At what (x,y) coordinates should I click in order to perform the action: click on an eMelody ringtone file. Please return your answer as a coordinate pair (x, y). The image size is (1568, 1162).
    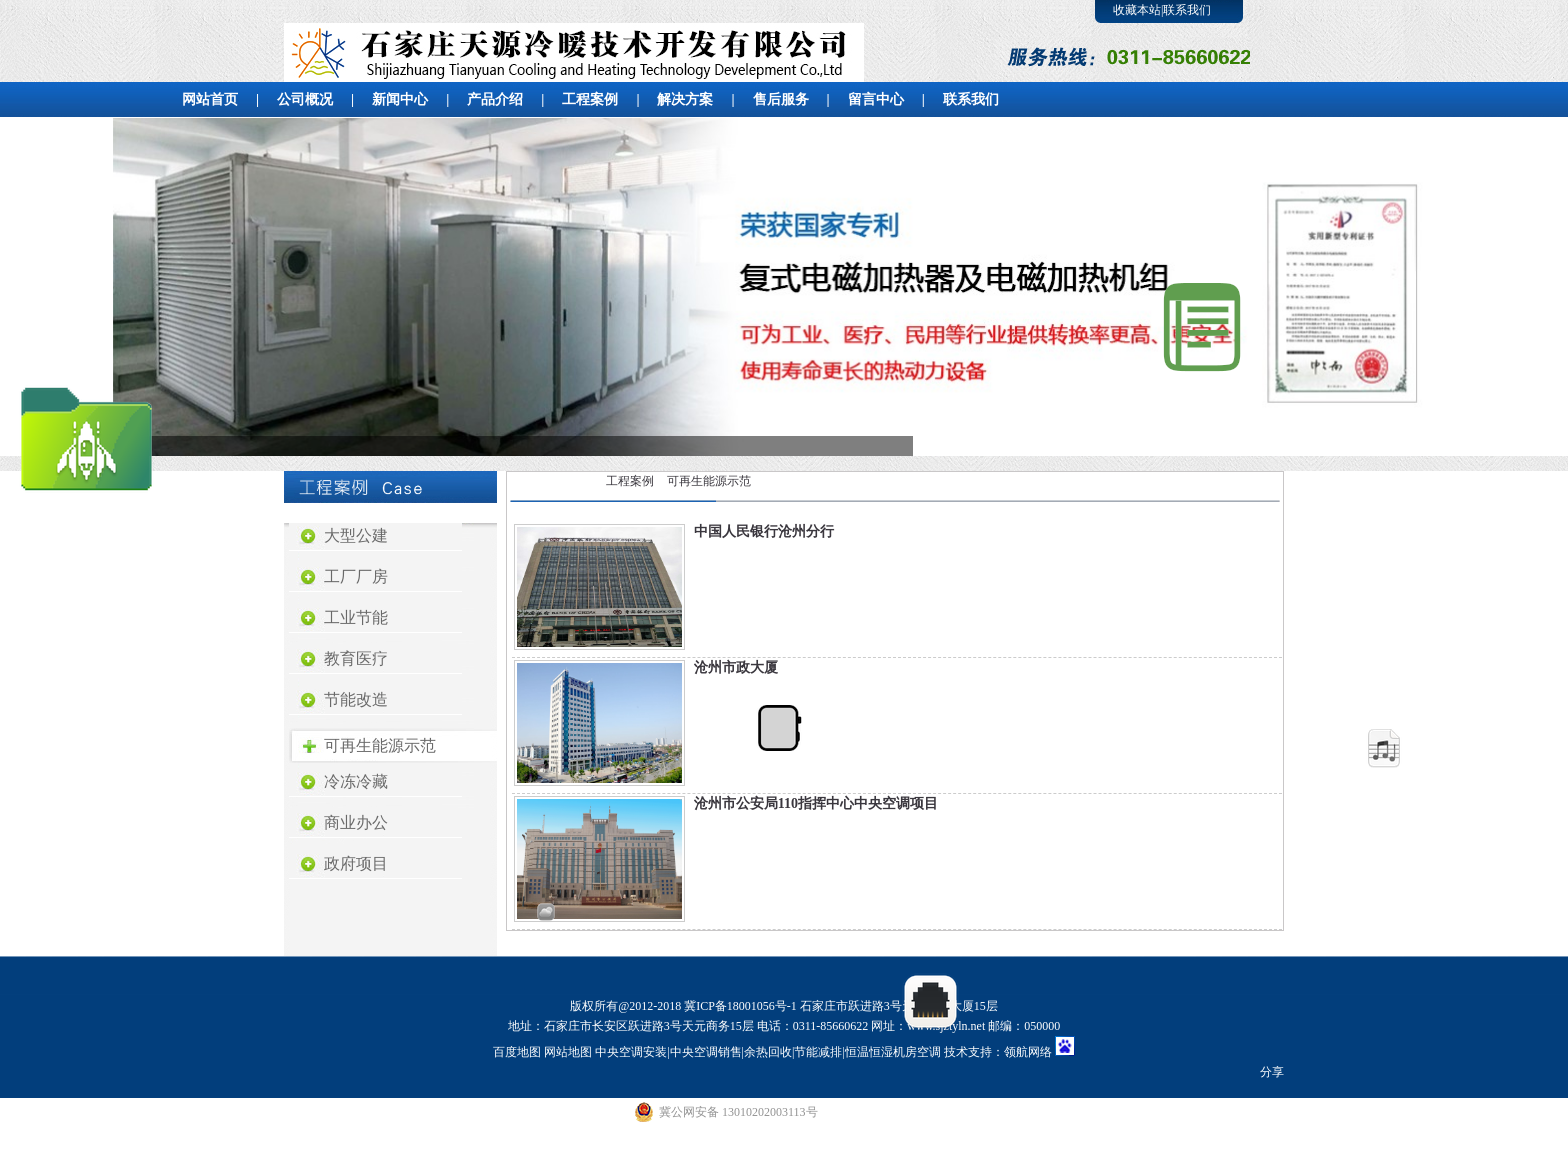
    Looking at the image, I should click on (1384, 748).